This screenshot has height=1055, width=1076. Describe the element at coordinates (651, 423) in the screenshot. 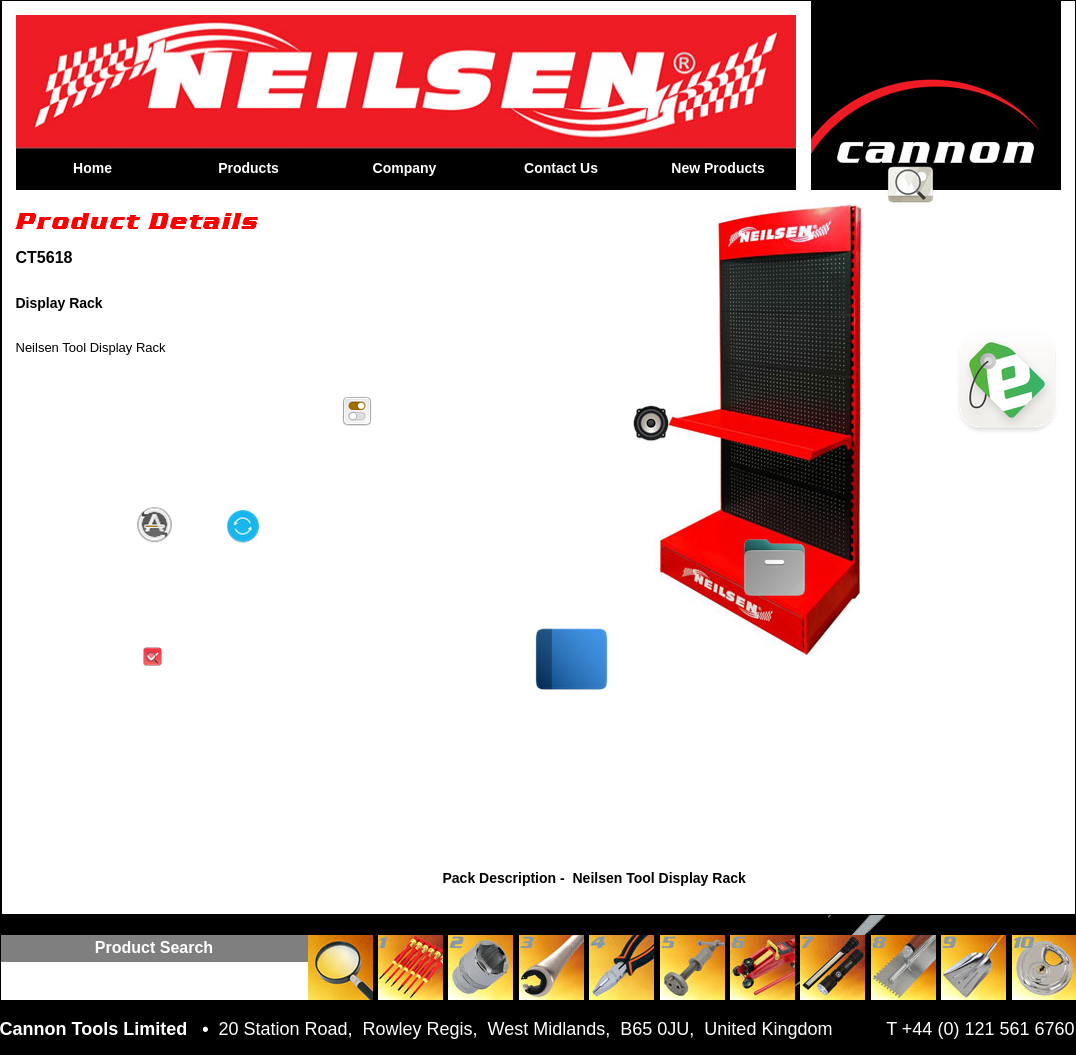

I see `adjust speaker or audio output settings` at that location.